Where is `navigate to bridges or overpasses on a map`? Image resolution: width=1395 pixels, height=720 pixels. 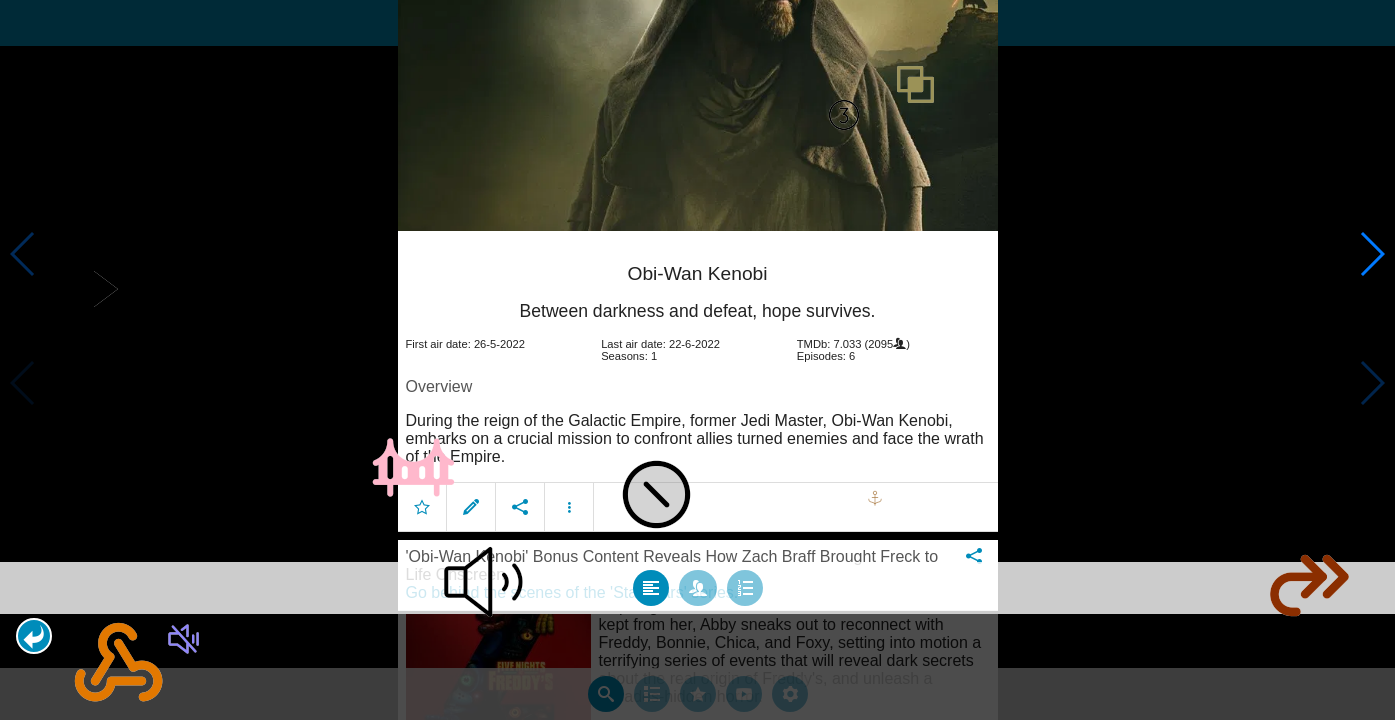 navigate to bridges or overpasses on a map is located at coordinates (413, 467).